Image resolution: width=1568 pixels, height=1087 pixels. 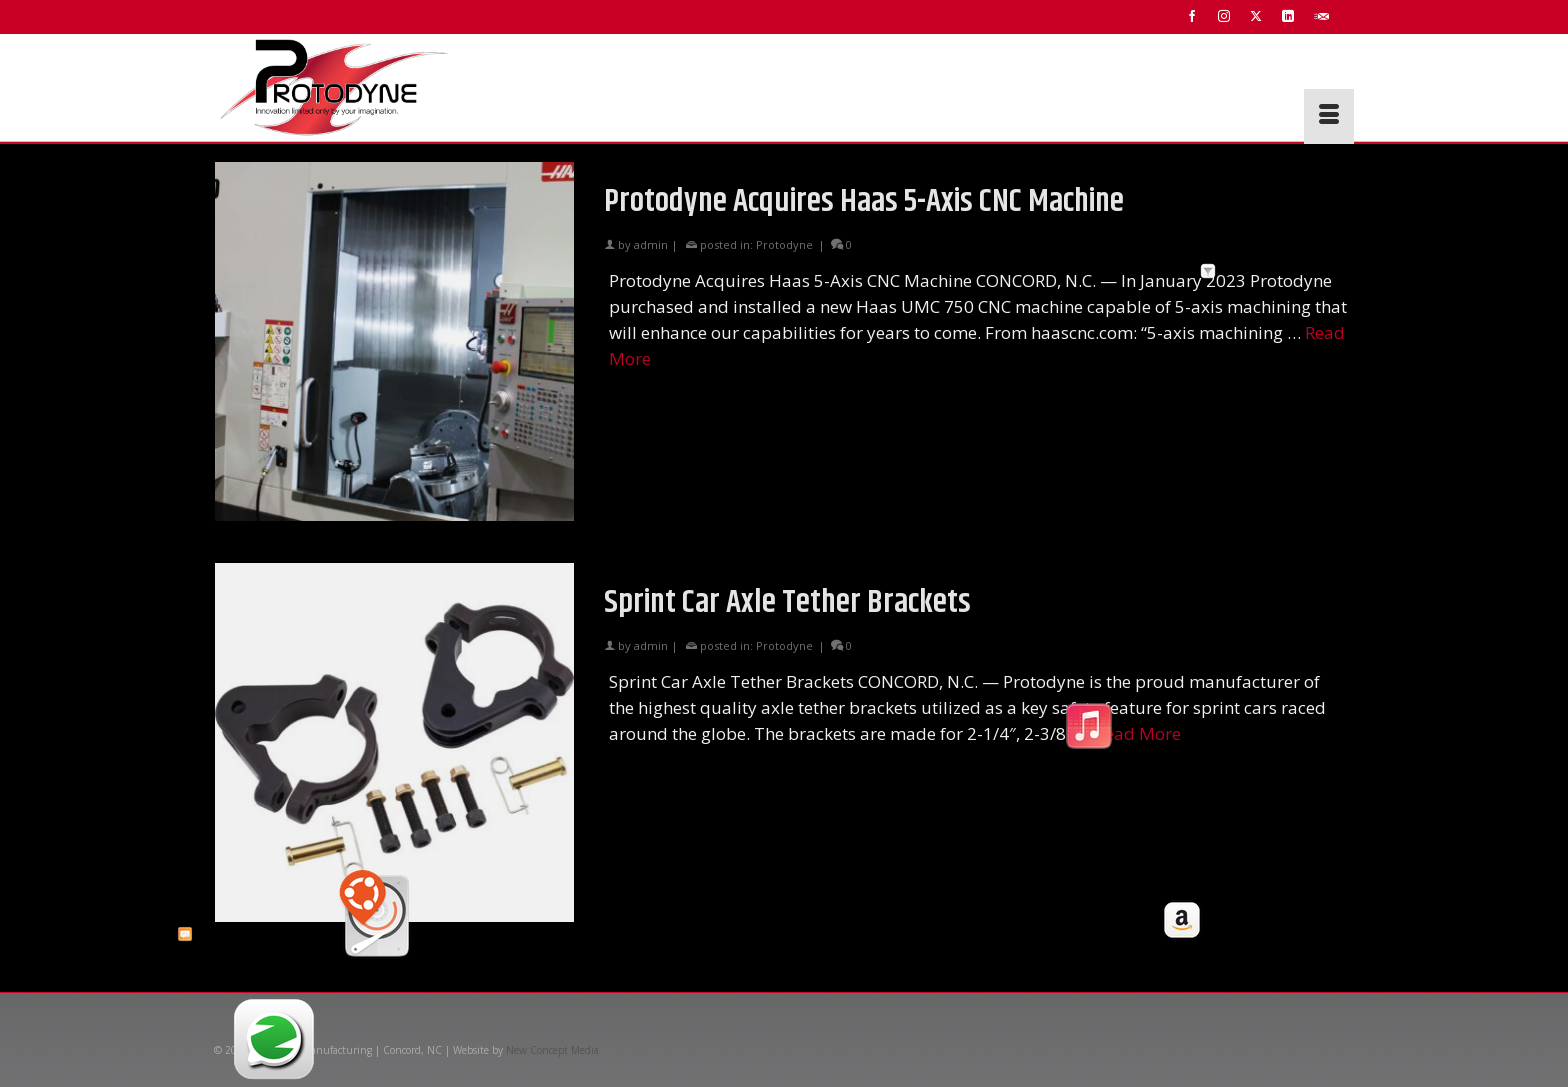 I want to click on open filter or sorting preferences, so click(x=1208, y=271).